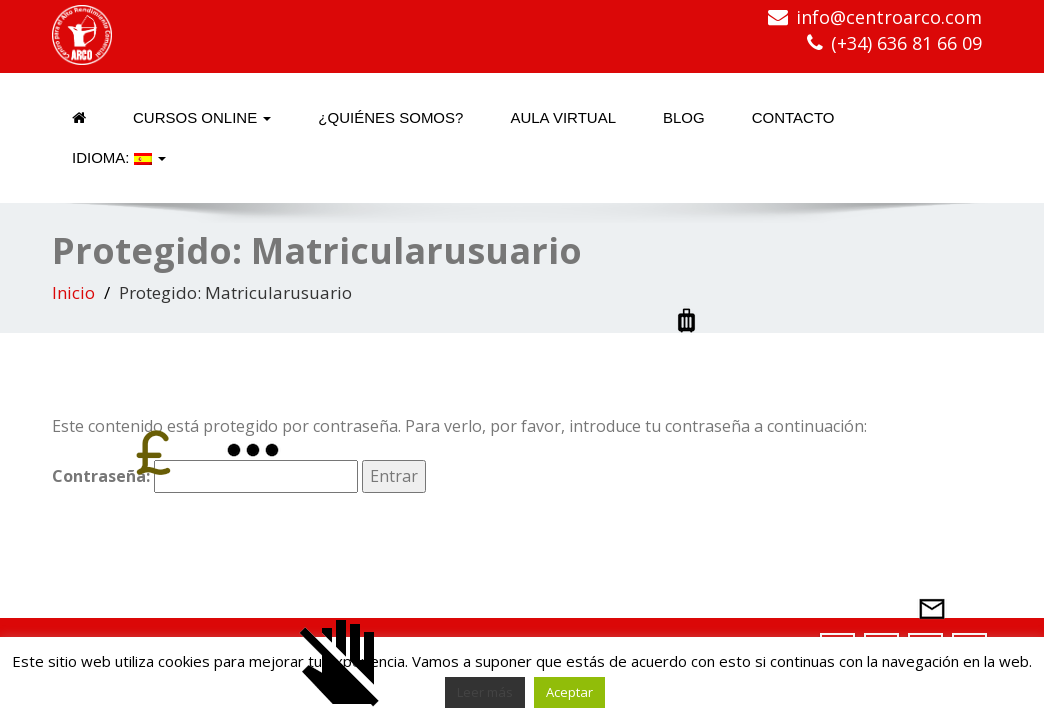  What do you see at coordinates (153, 452) in the screenshot?
I see `view or manage British pound currency` at bounding box center [153, 452].